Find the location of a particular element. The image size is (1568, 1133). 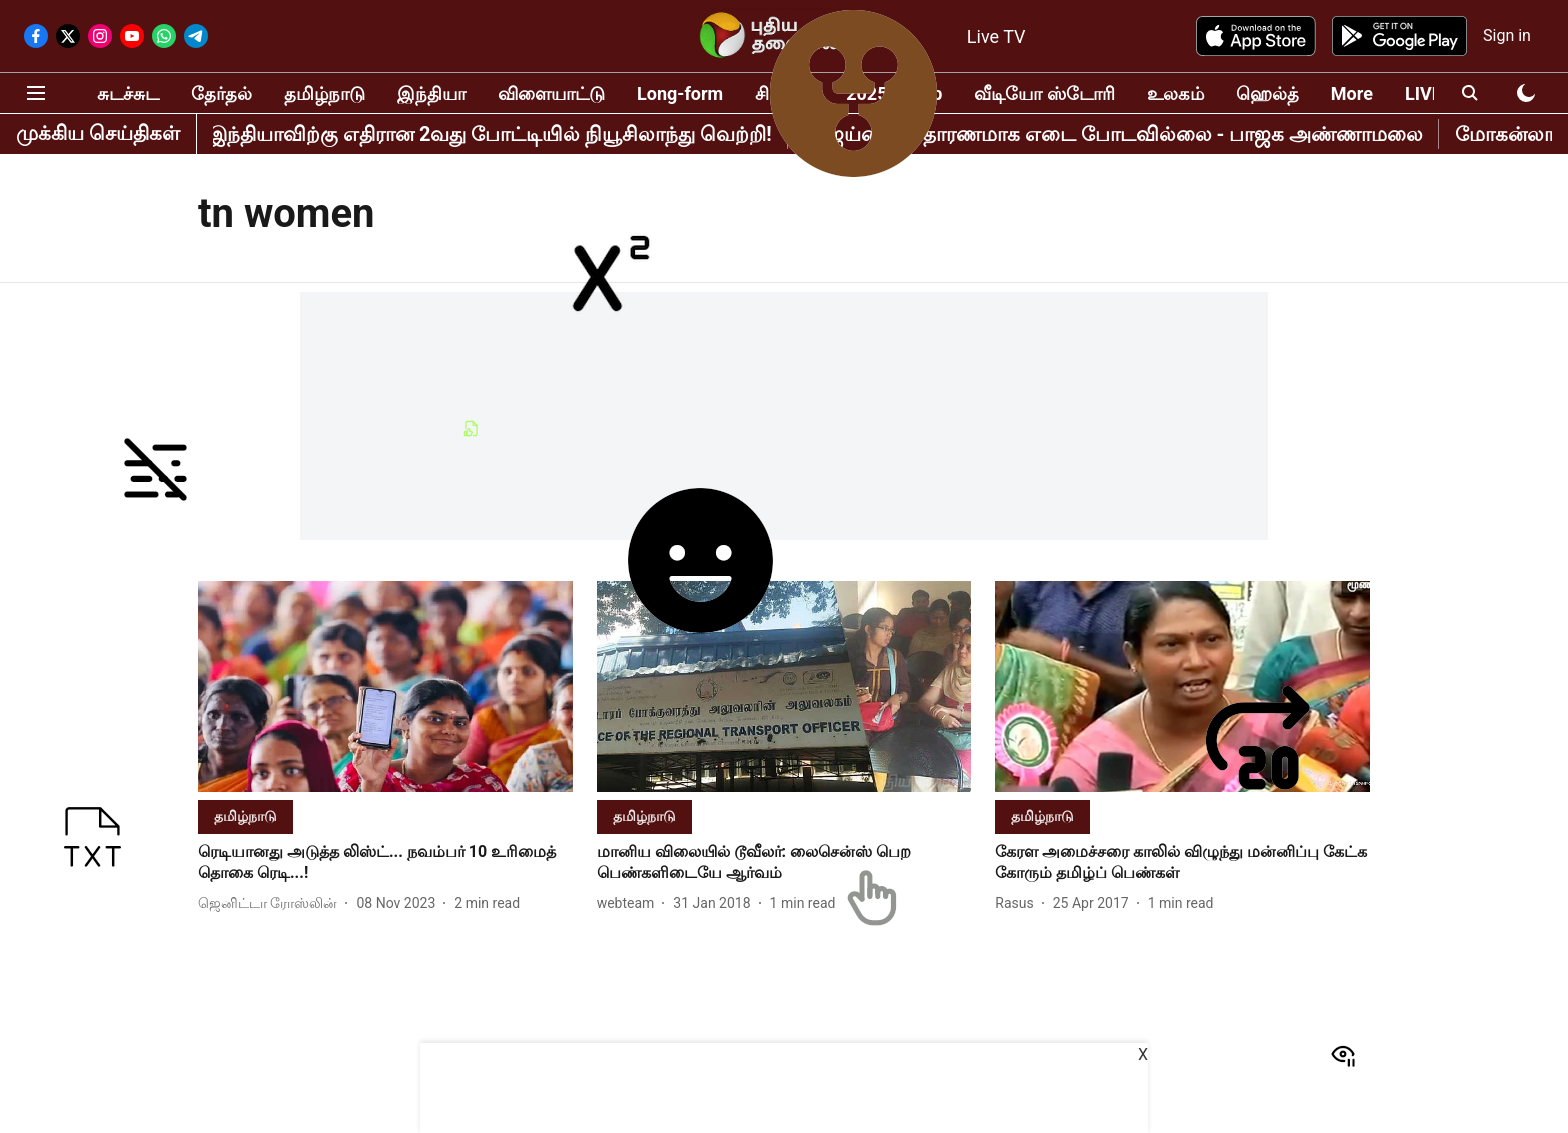

disable mist or fog effect is located at coordinates (155, 469).